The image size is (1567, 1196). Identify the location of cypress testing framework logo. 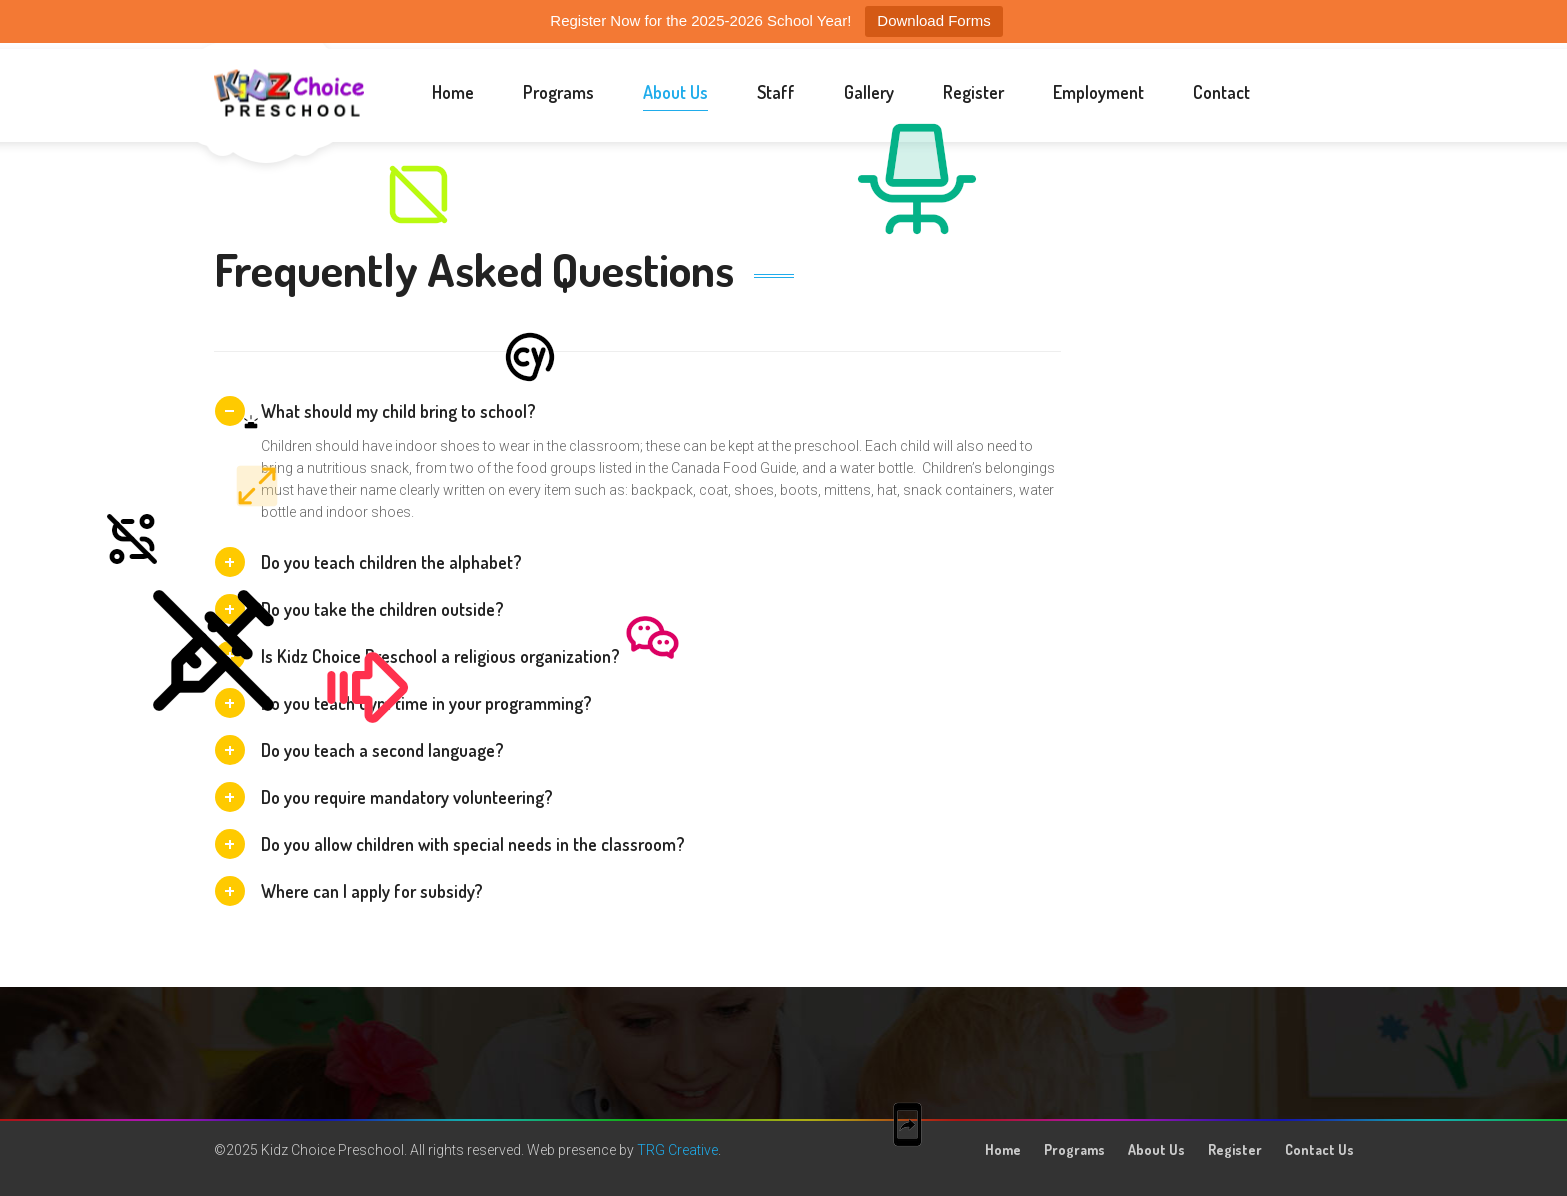
(530, 357).